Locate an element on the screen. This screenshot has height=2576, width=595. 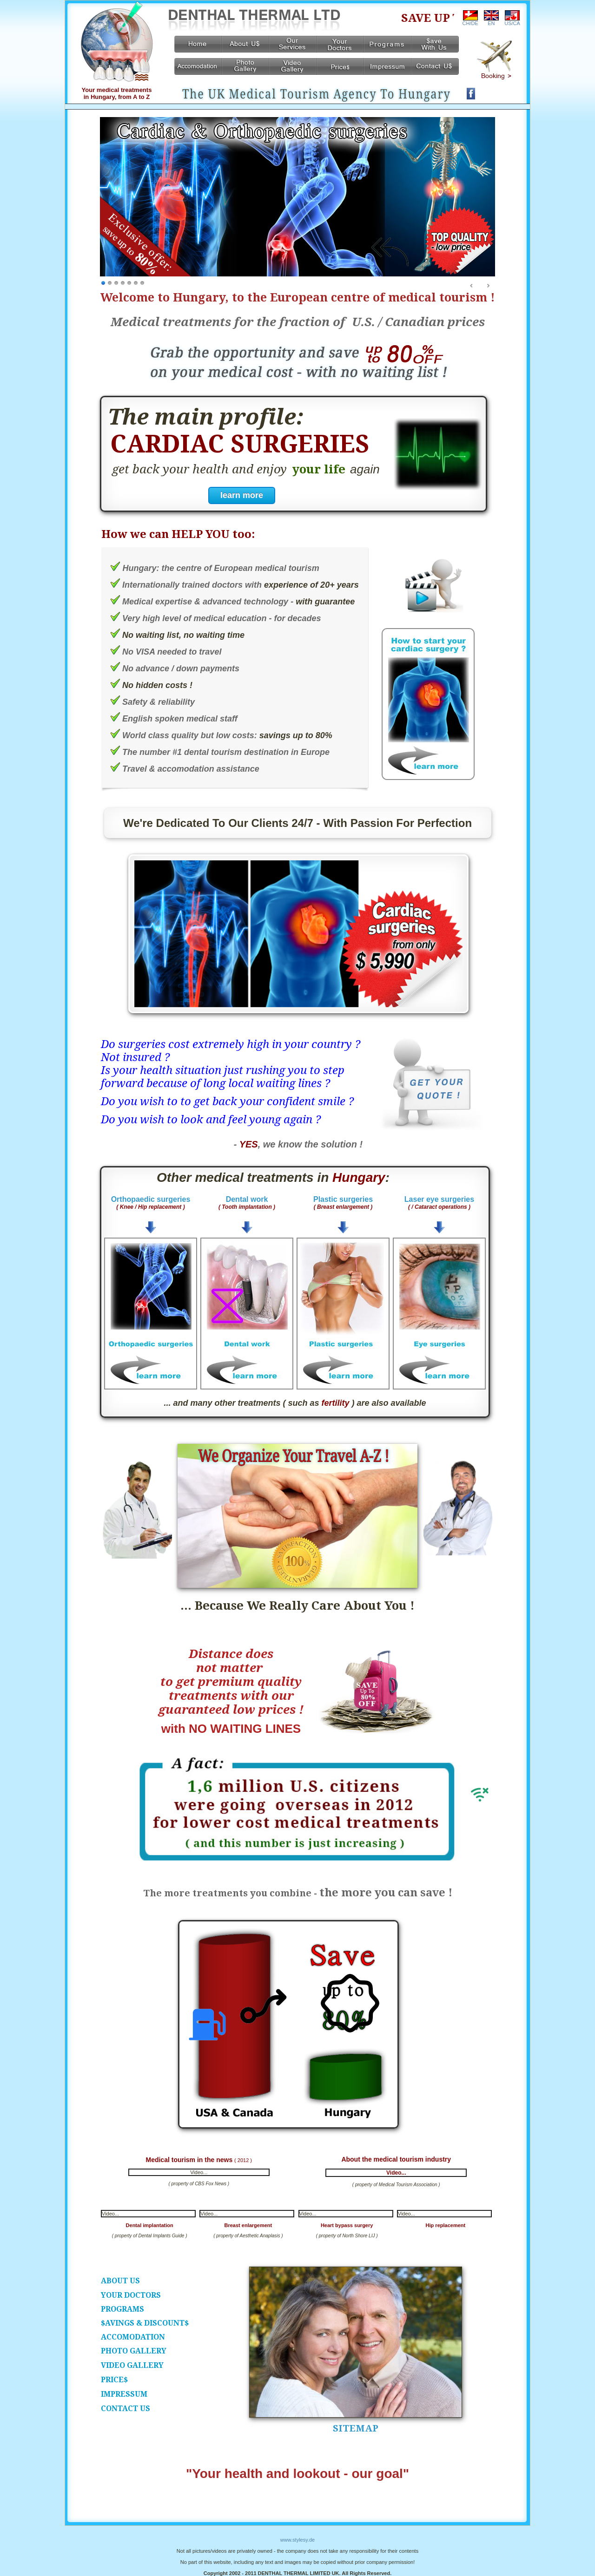
reply all to a message or email is located at coordinates (390, 252).